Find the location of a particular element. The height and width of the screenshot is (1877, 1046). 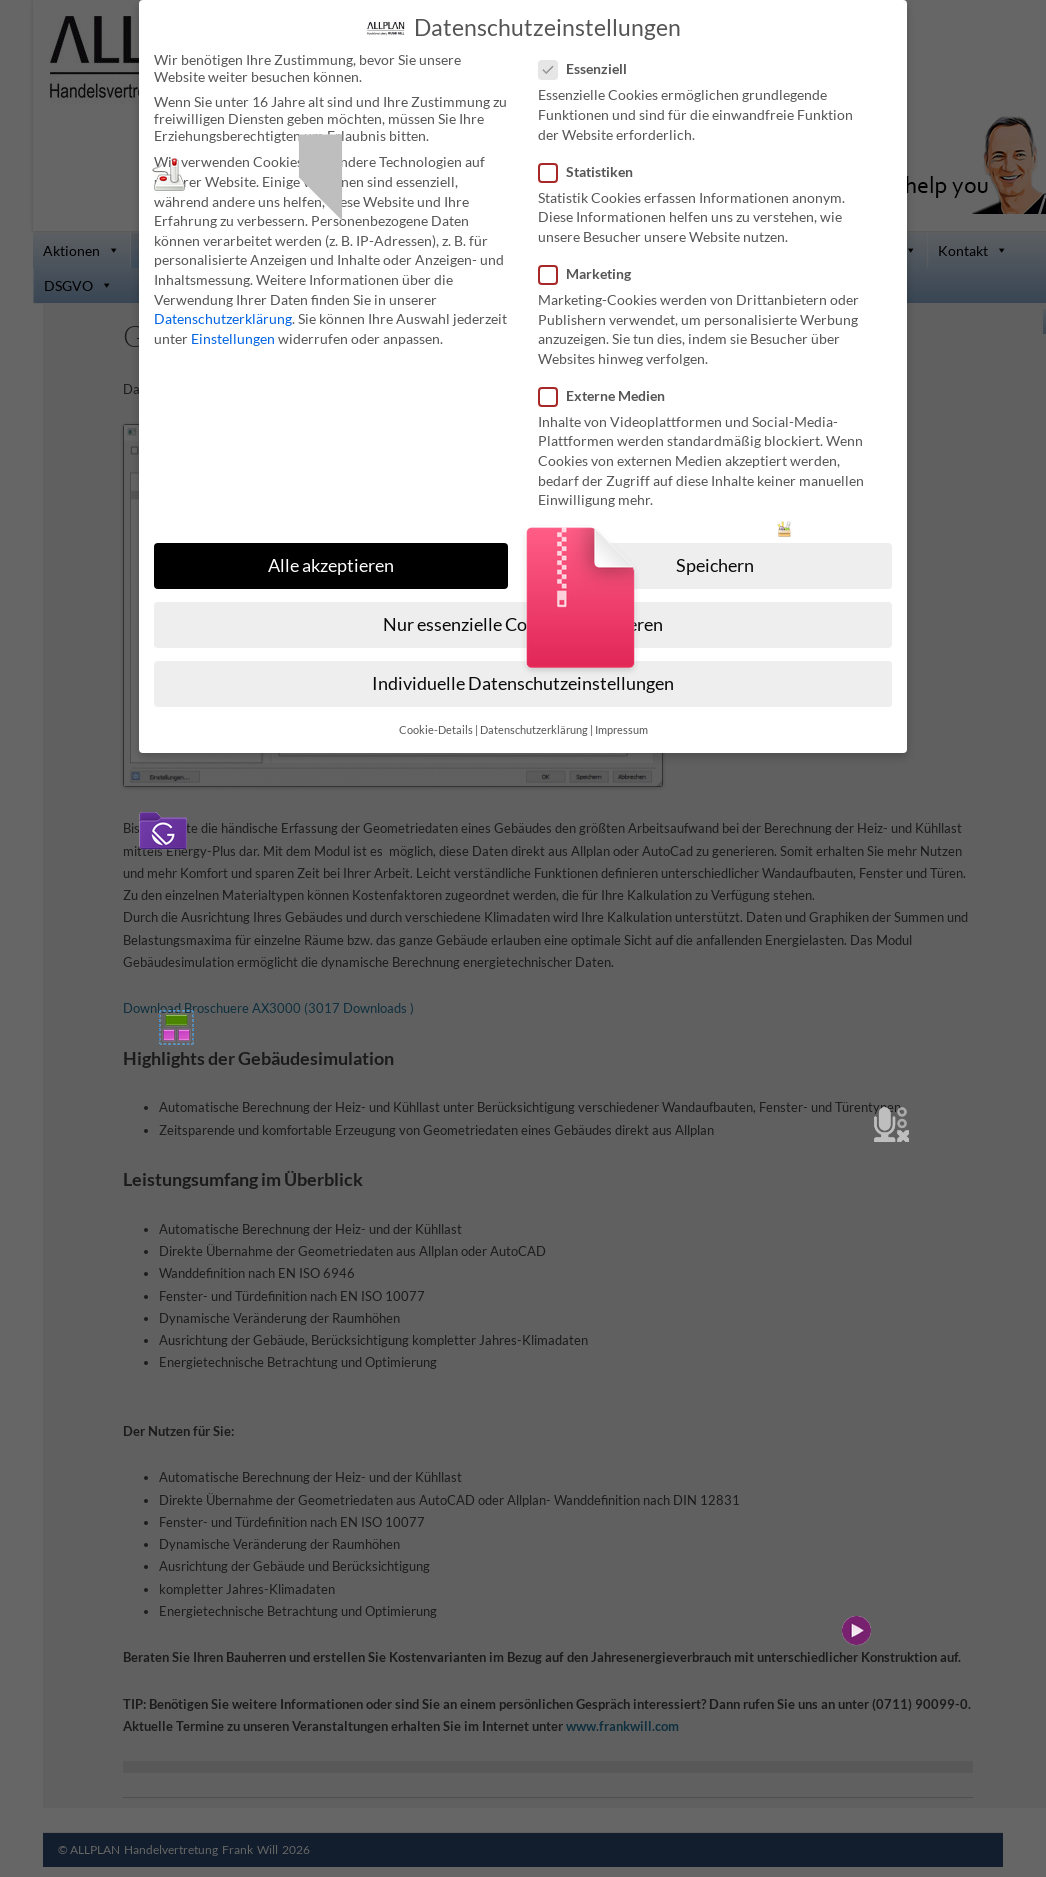

open games and entertainment applications is located at coordinates (169, 175).